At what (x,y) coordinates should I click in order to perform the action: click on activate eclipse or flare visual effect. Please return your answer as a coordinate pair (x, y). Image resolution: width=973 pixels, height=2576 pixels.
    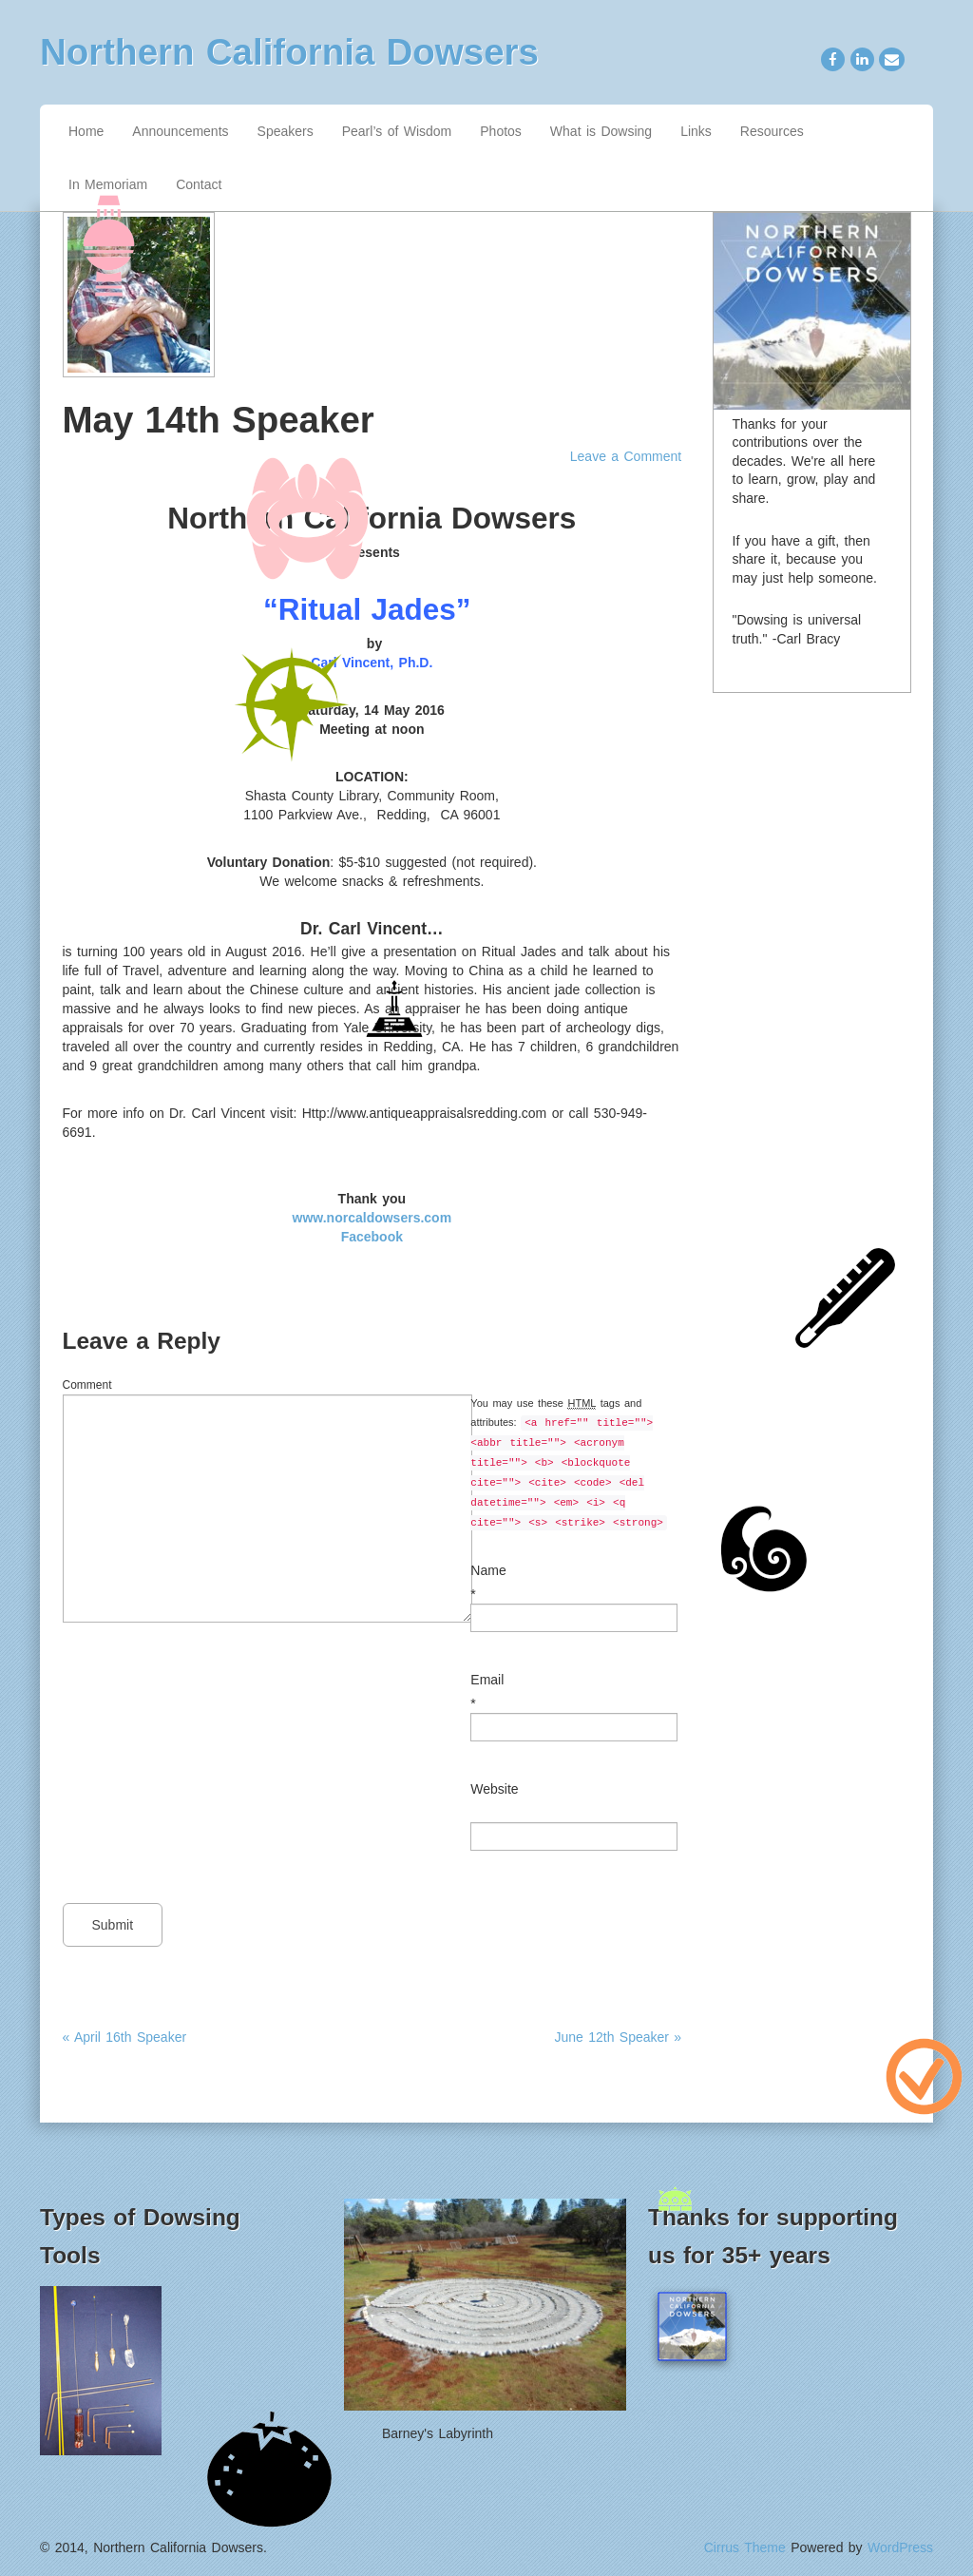
    Looking at the image, I should click on (292, 702).